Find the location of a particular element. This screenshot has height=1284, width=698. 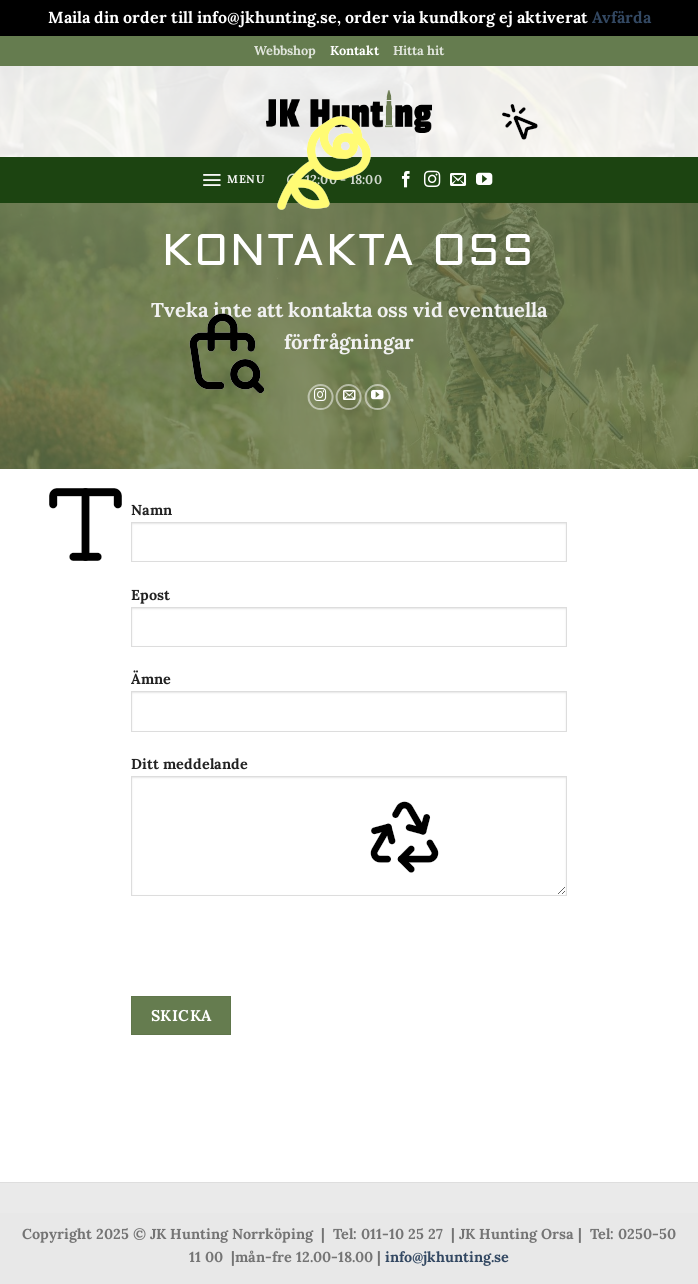

send a flower or romantic gesture is located at coordinates (324, 163).